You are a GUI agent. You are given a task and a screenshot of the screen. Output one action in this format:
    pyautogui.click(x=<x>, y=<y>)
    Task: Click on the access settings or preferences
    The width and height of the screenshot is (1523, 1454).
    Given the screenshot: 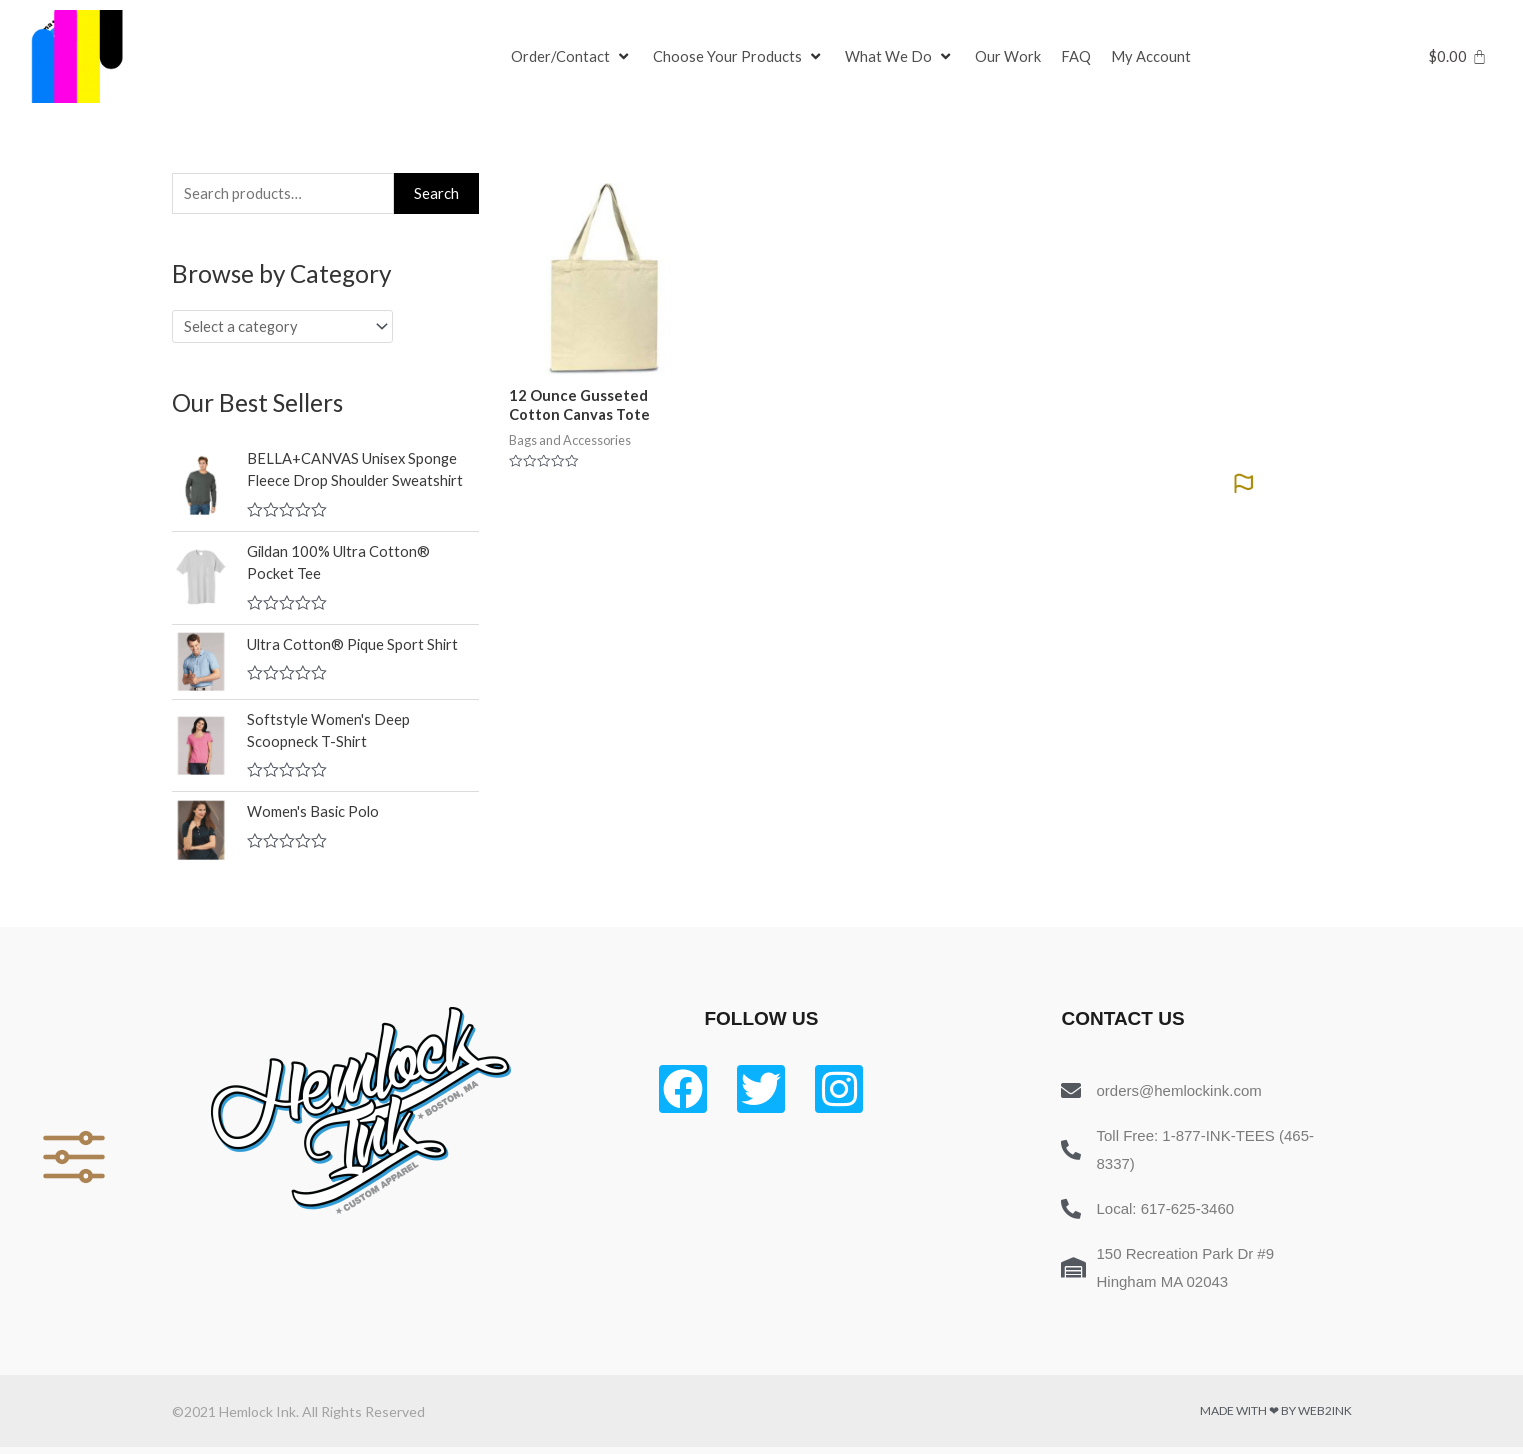 What is the action you would take?
    pyautogui.click(x=74, y=1157)
    